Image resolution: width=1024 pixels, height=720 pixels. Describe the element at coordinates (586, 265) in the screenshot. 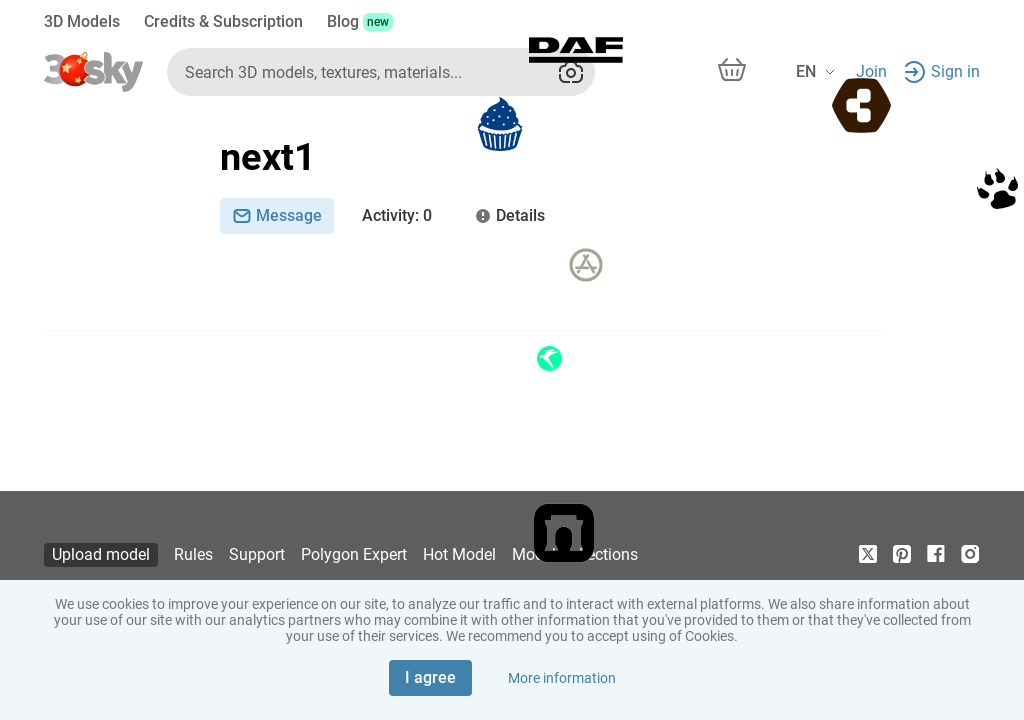

I see `open the App Store` at that location.